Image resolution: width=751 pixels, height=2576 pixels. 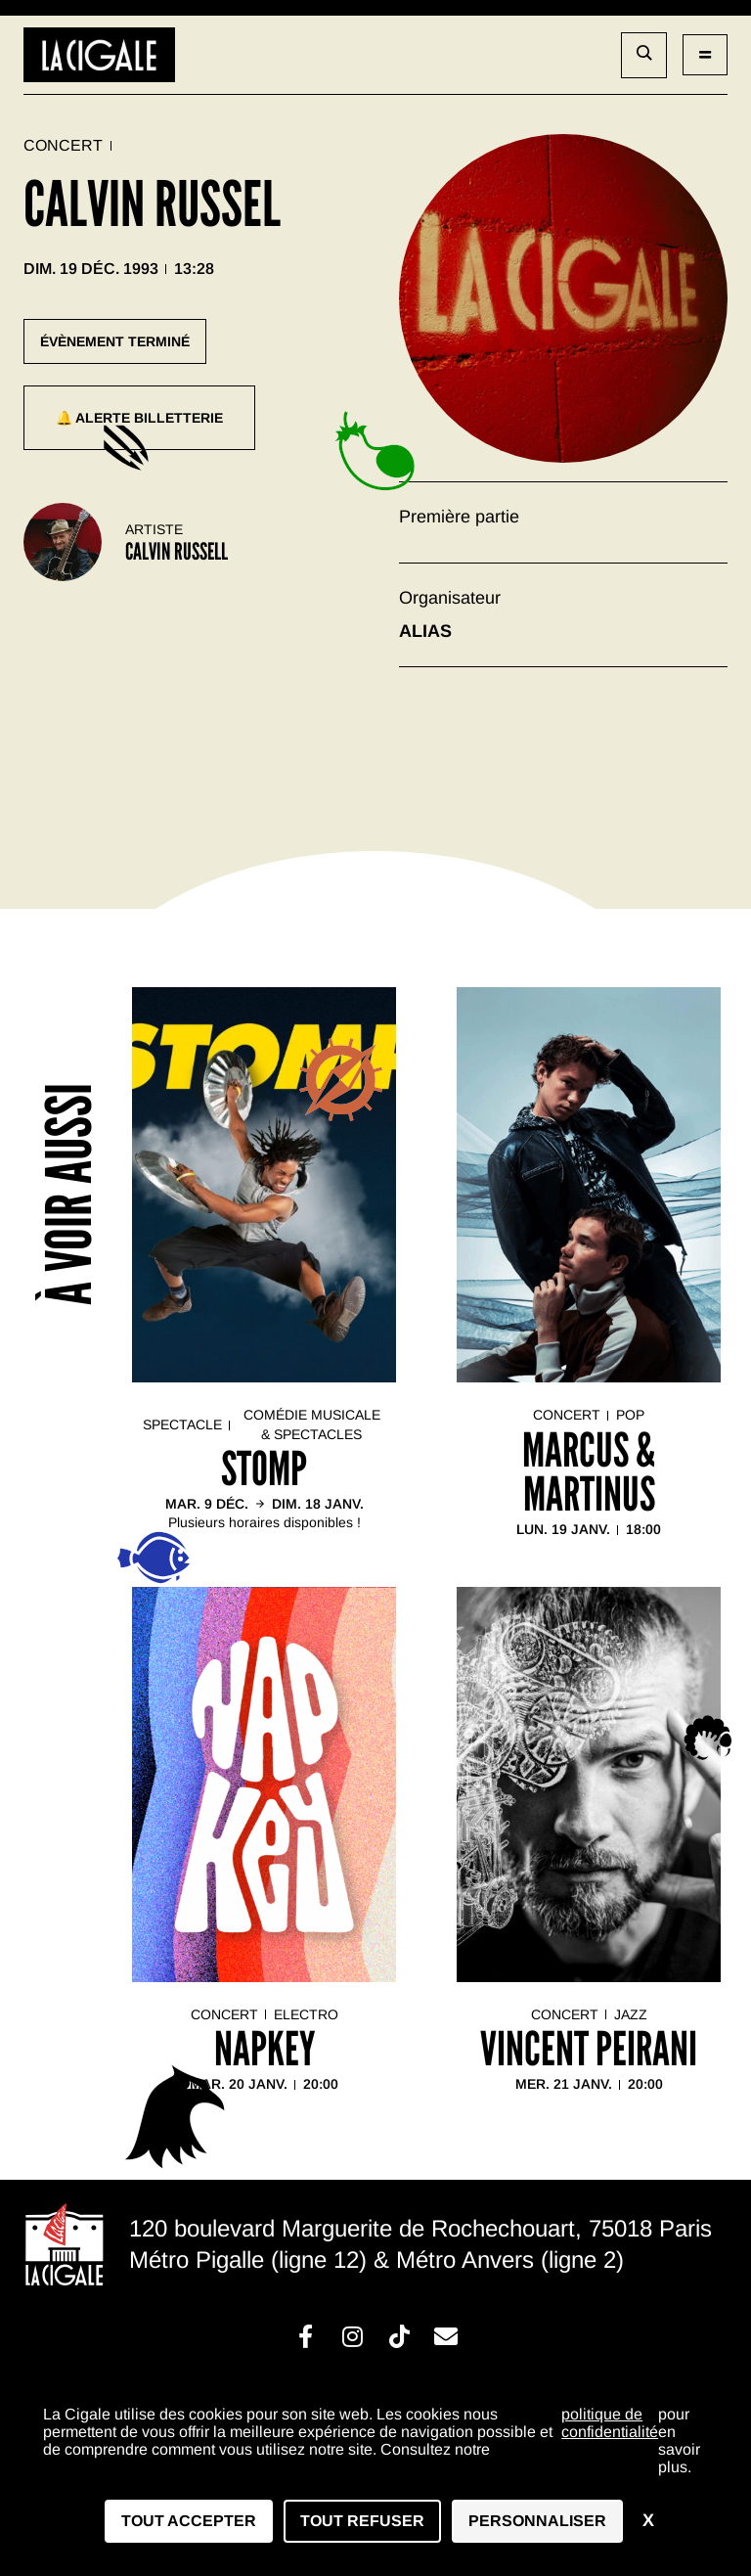 I want to click on navigate to map or directions, so click(x=340, y=1079).